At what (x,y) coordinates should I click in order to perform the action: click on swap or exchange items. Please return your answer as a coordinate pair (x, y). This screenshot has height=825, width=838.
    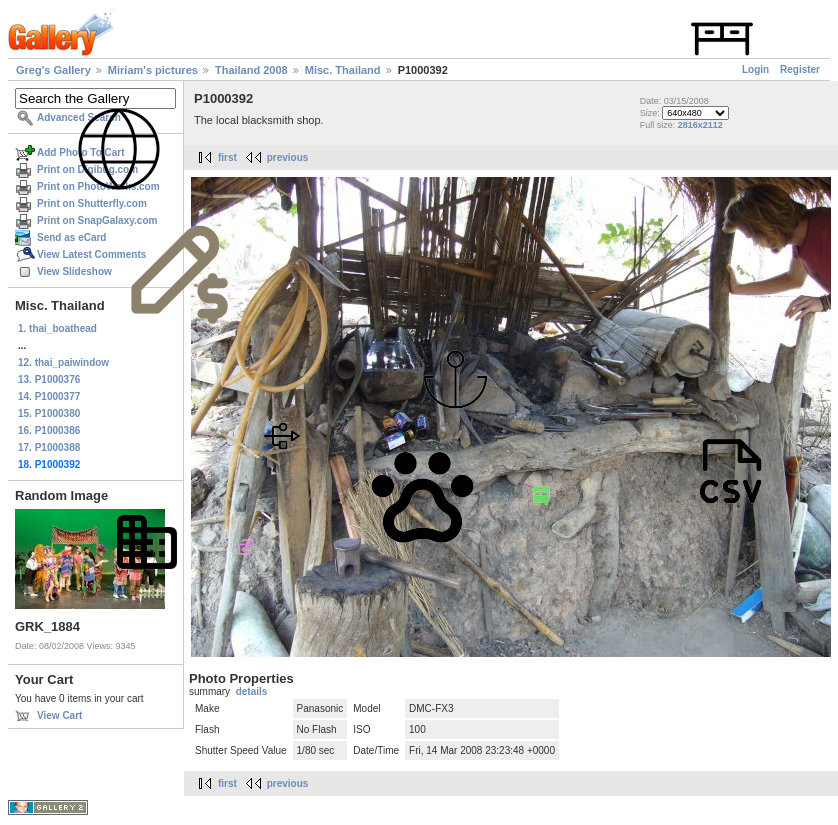
    Looking at the image, I should click on (246, 547).